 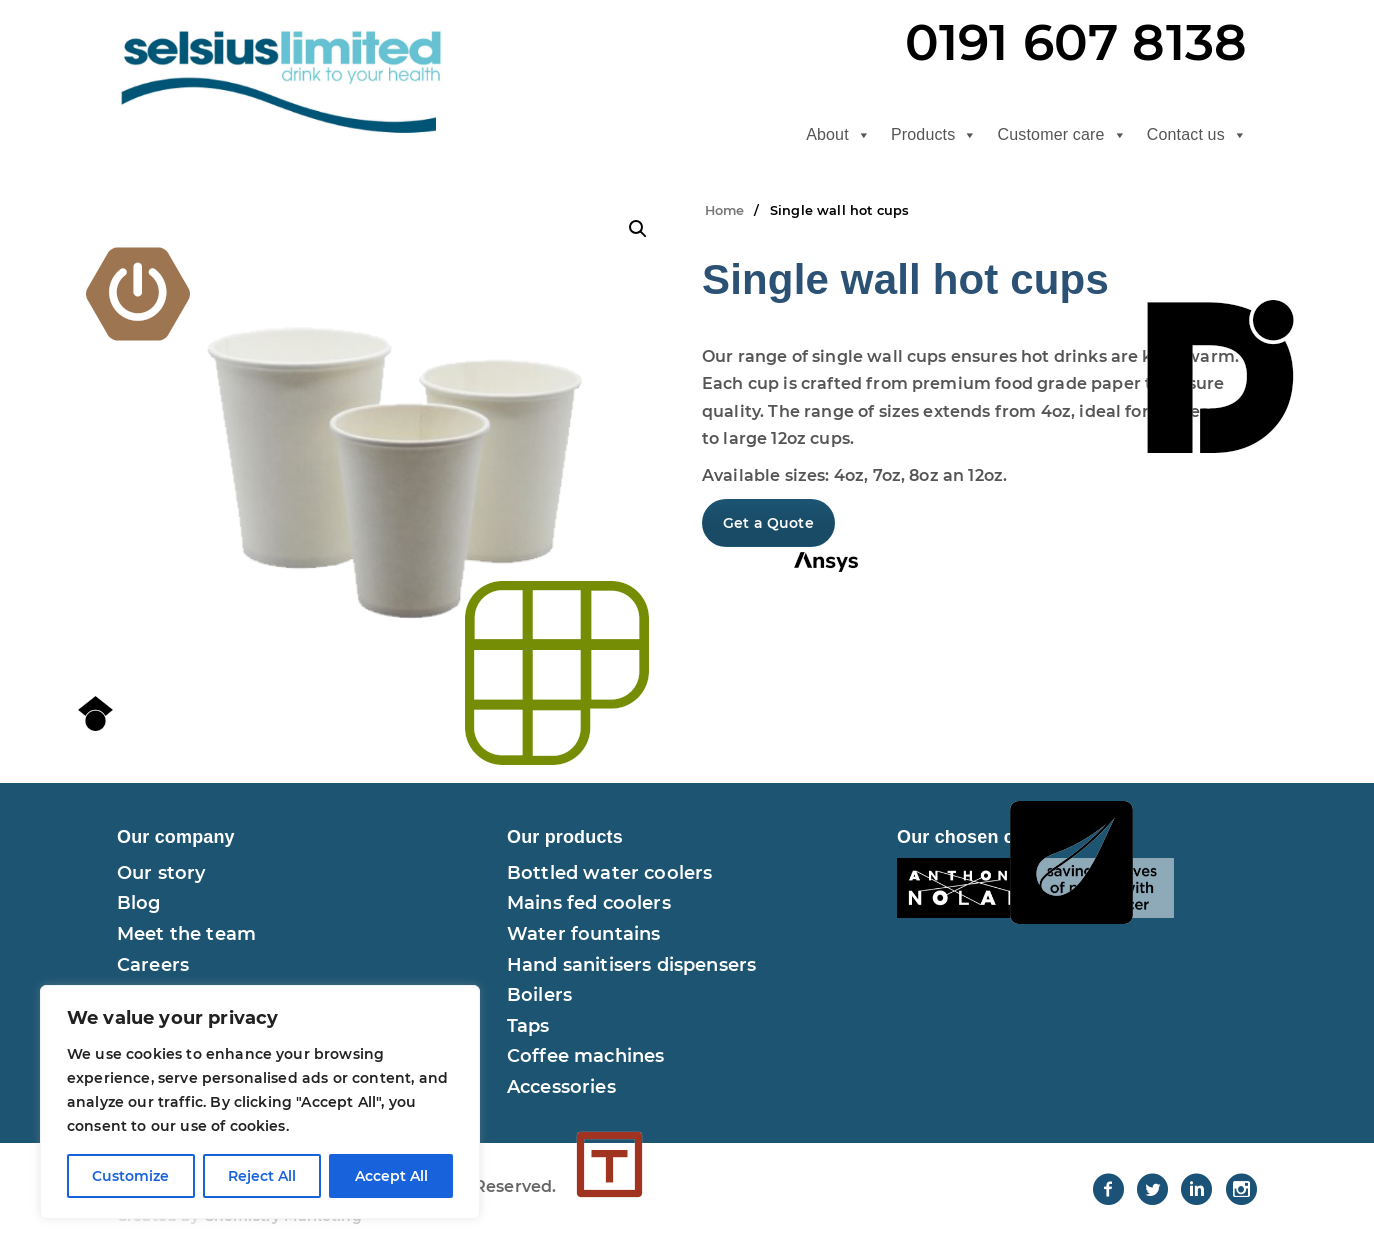 What do you see at coordinates (1220, 376) in the screenshot?
I see `open Dolibarr ERP/CRM application` at bounding box center [1220, 376].